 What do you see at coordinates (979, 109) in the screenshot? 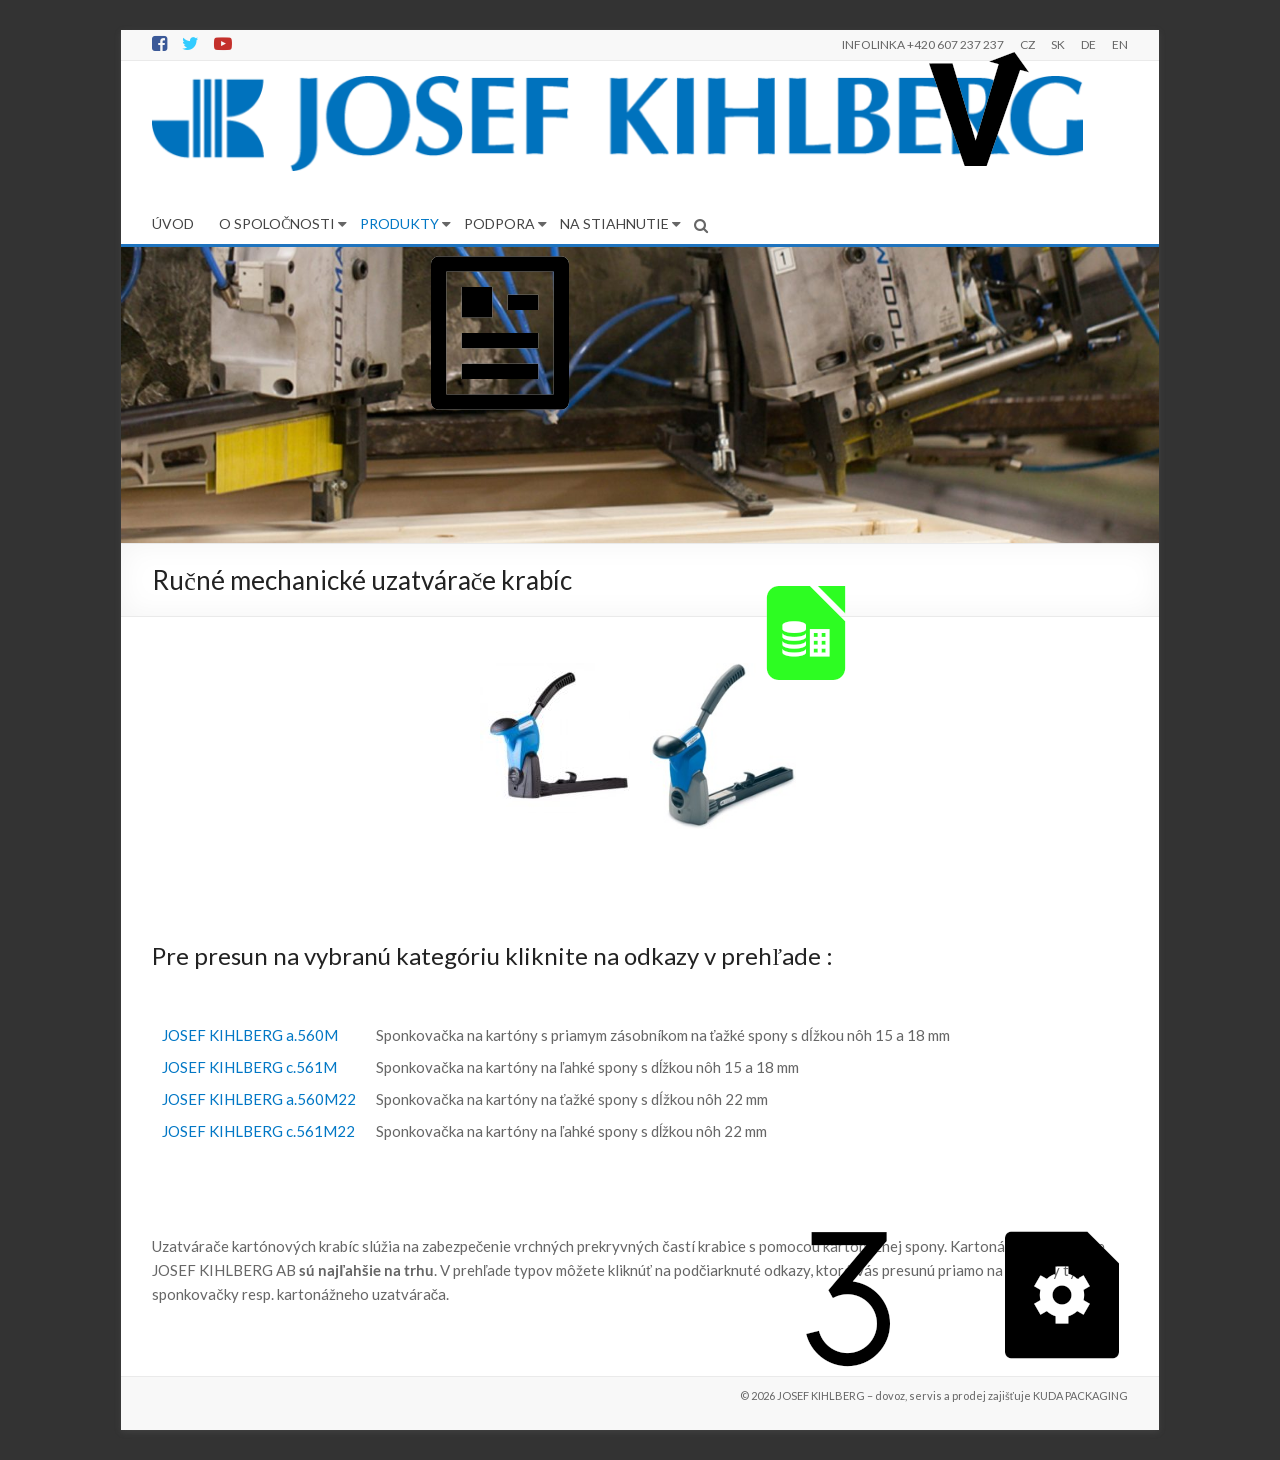
I see `visit the Vector Logo Zone website` at bounding box center [979, 109].